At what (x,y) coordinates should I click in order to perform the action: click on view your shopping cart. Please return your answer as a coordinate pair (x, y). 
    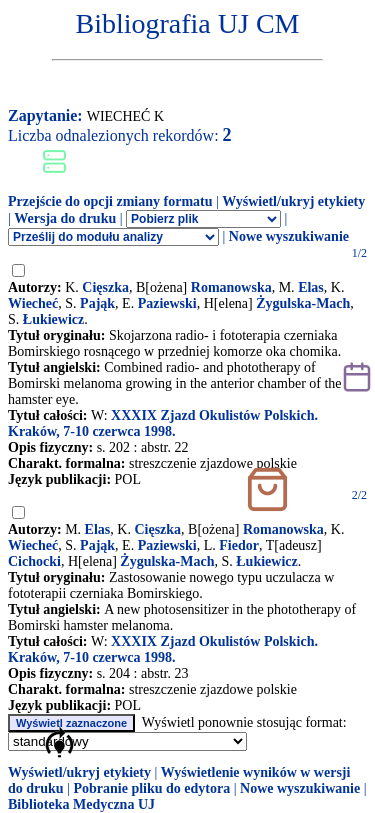
    Looking at the image, I should click on (267, 489).